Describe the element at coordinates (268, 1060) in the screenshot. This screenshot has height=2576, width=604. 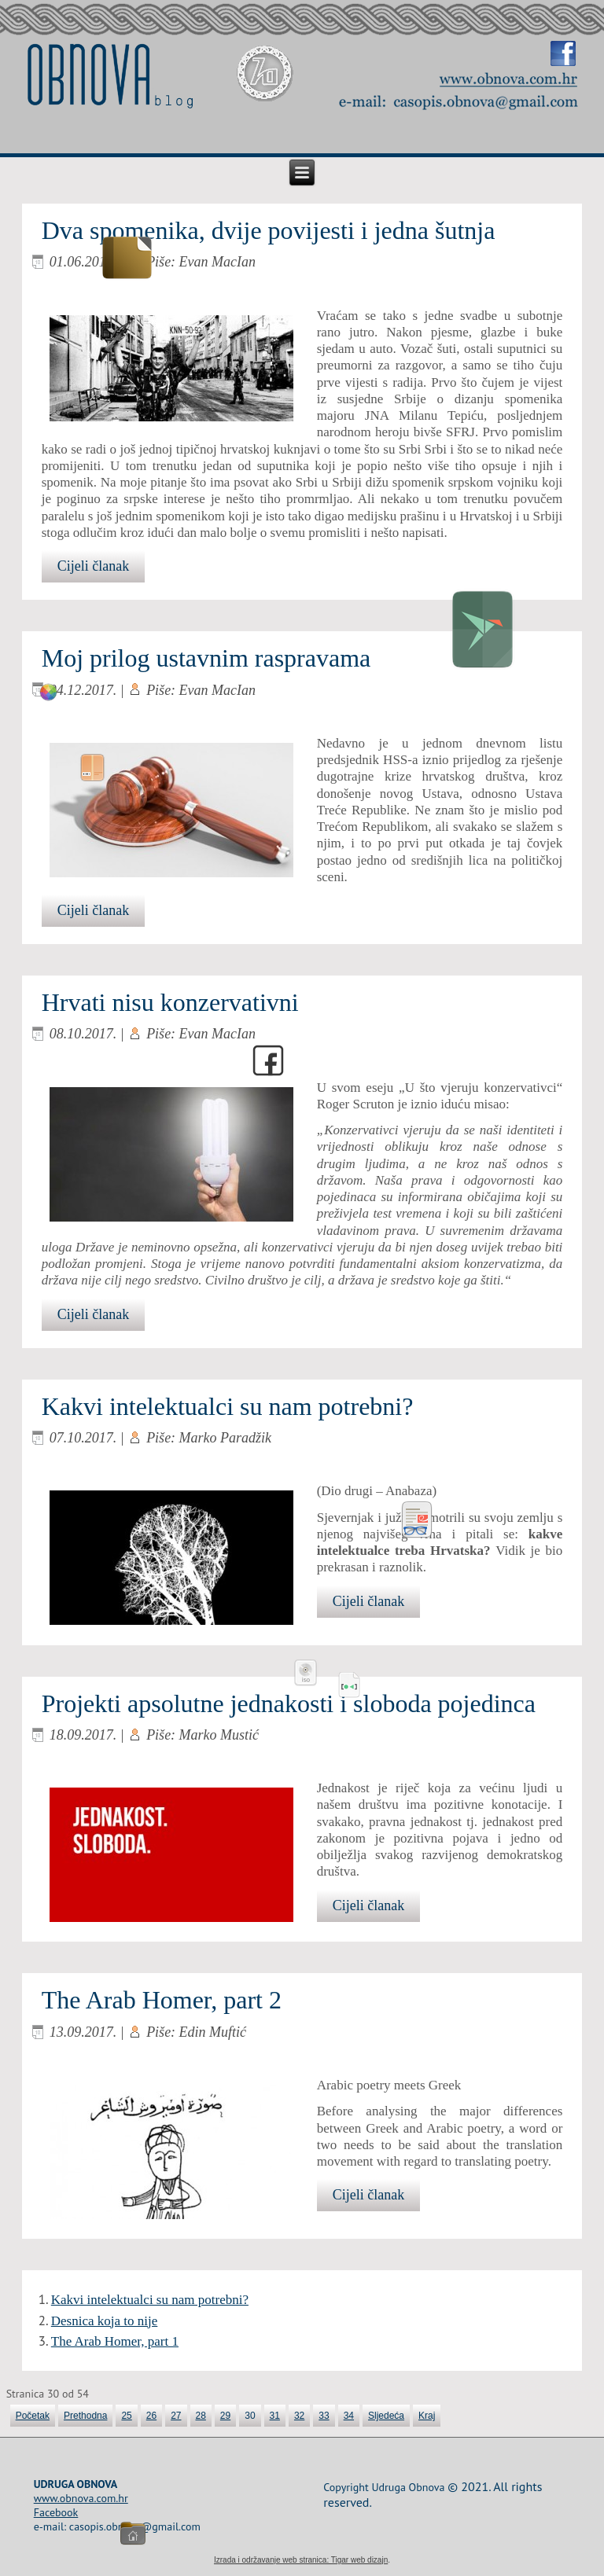
I see `connect your Facebook account` at that location.